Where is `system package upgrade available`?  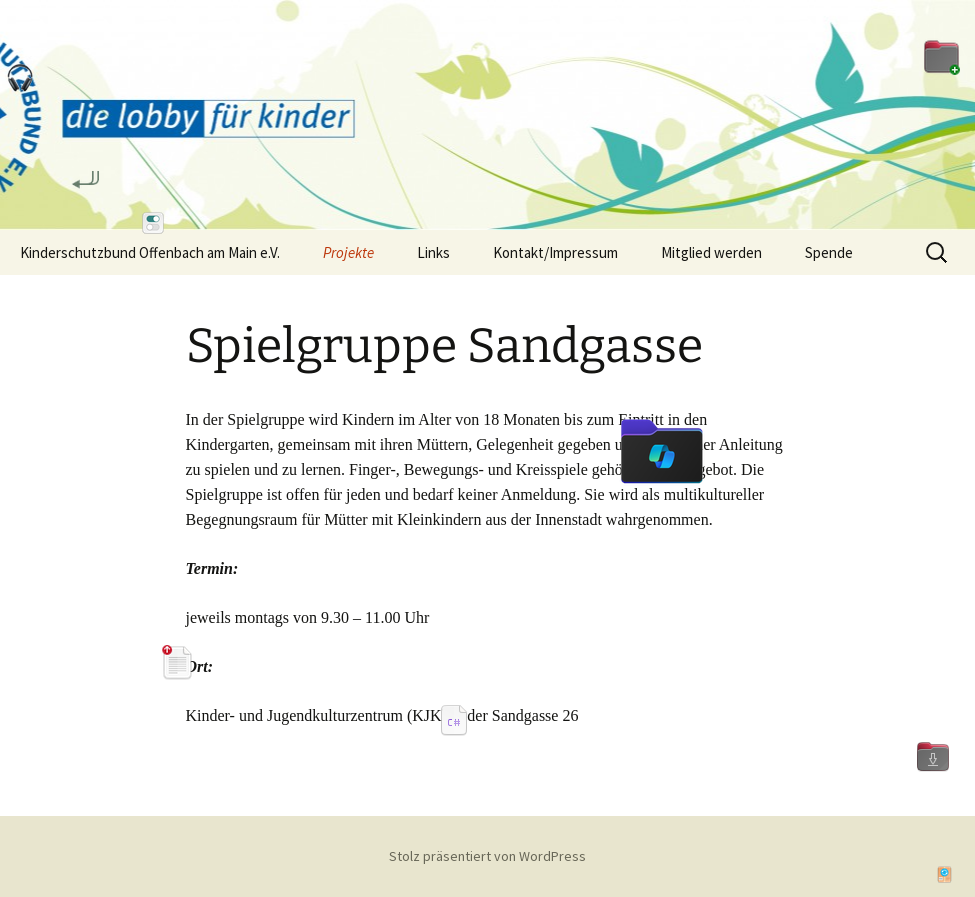
system package upgrade available is located at coordinates (944, 874).